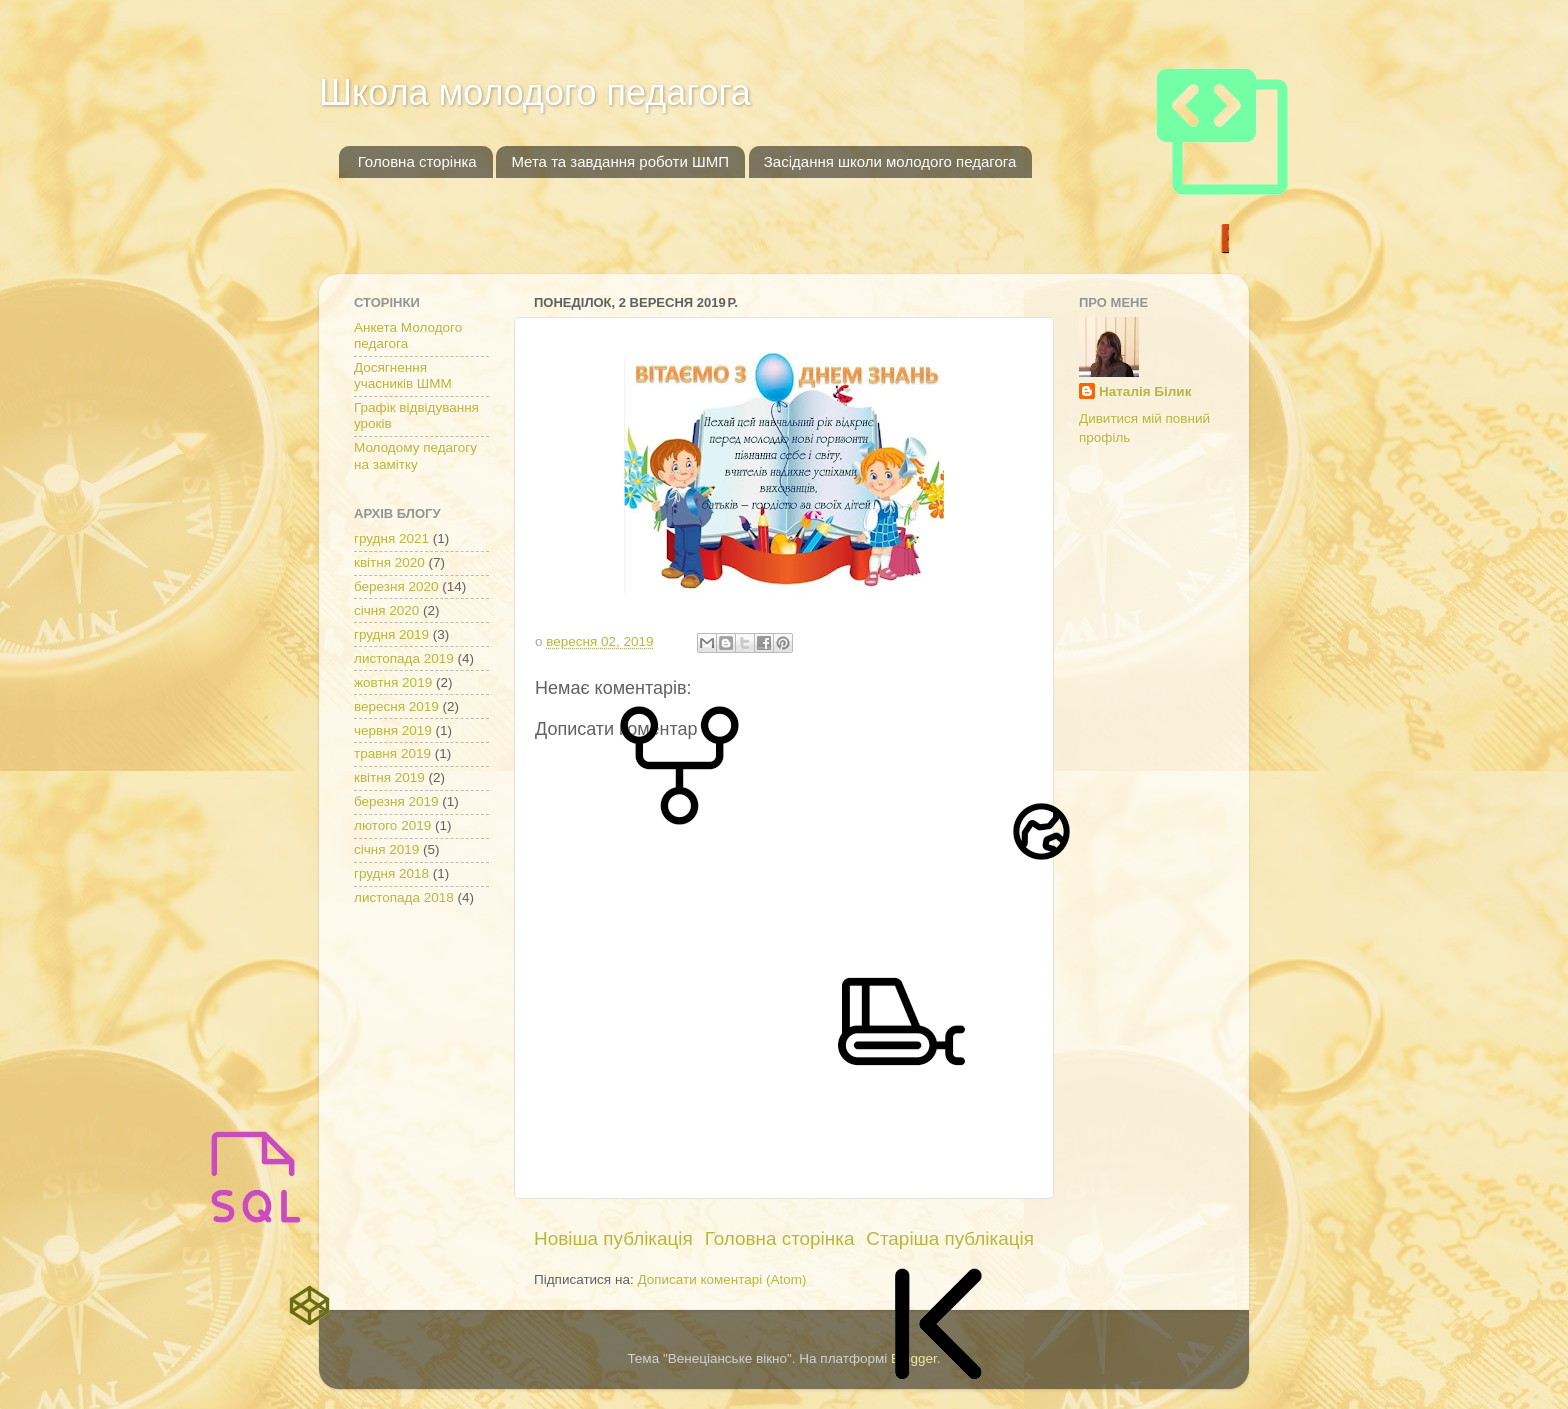 The height and width of the screenshot is (1409, 1568). I want to click on open CodePen profile or project, so click(309, 1305).